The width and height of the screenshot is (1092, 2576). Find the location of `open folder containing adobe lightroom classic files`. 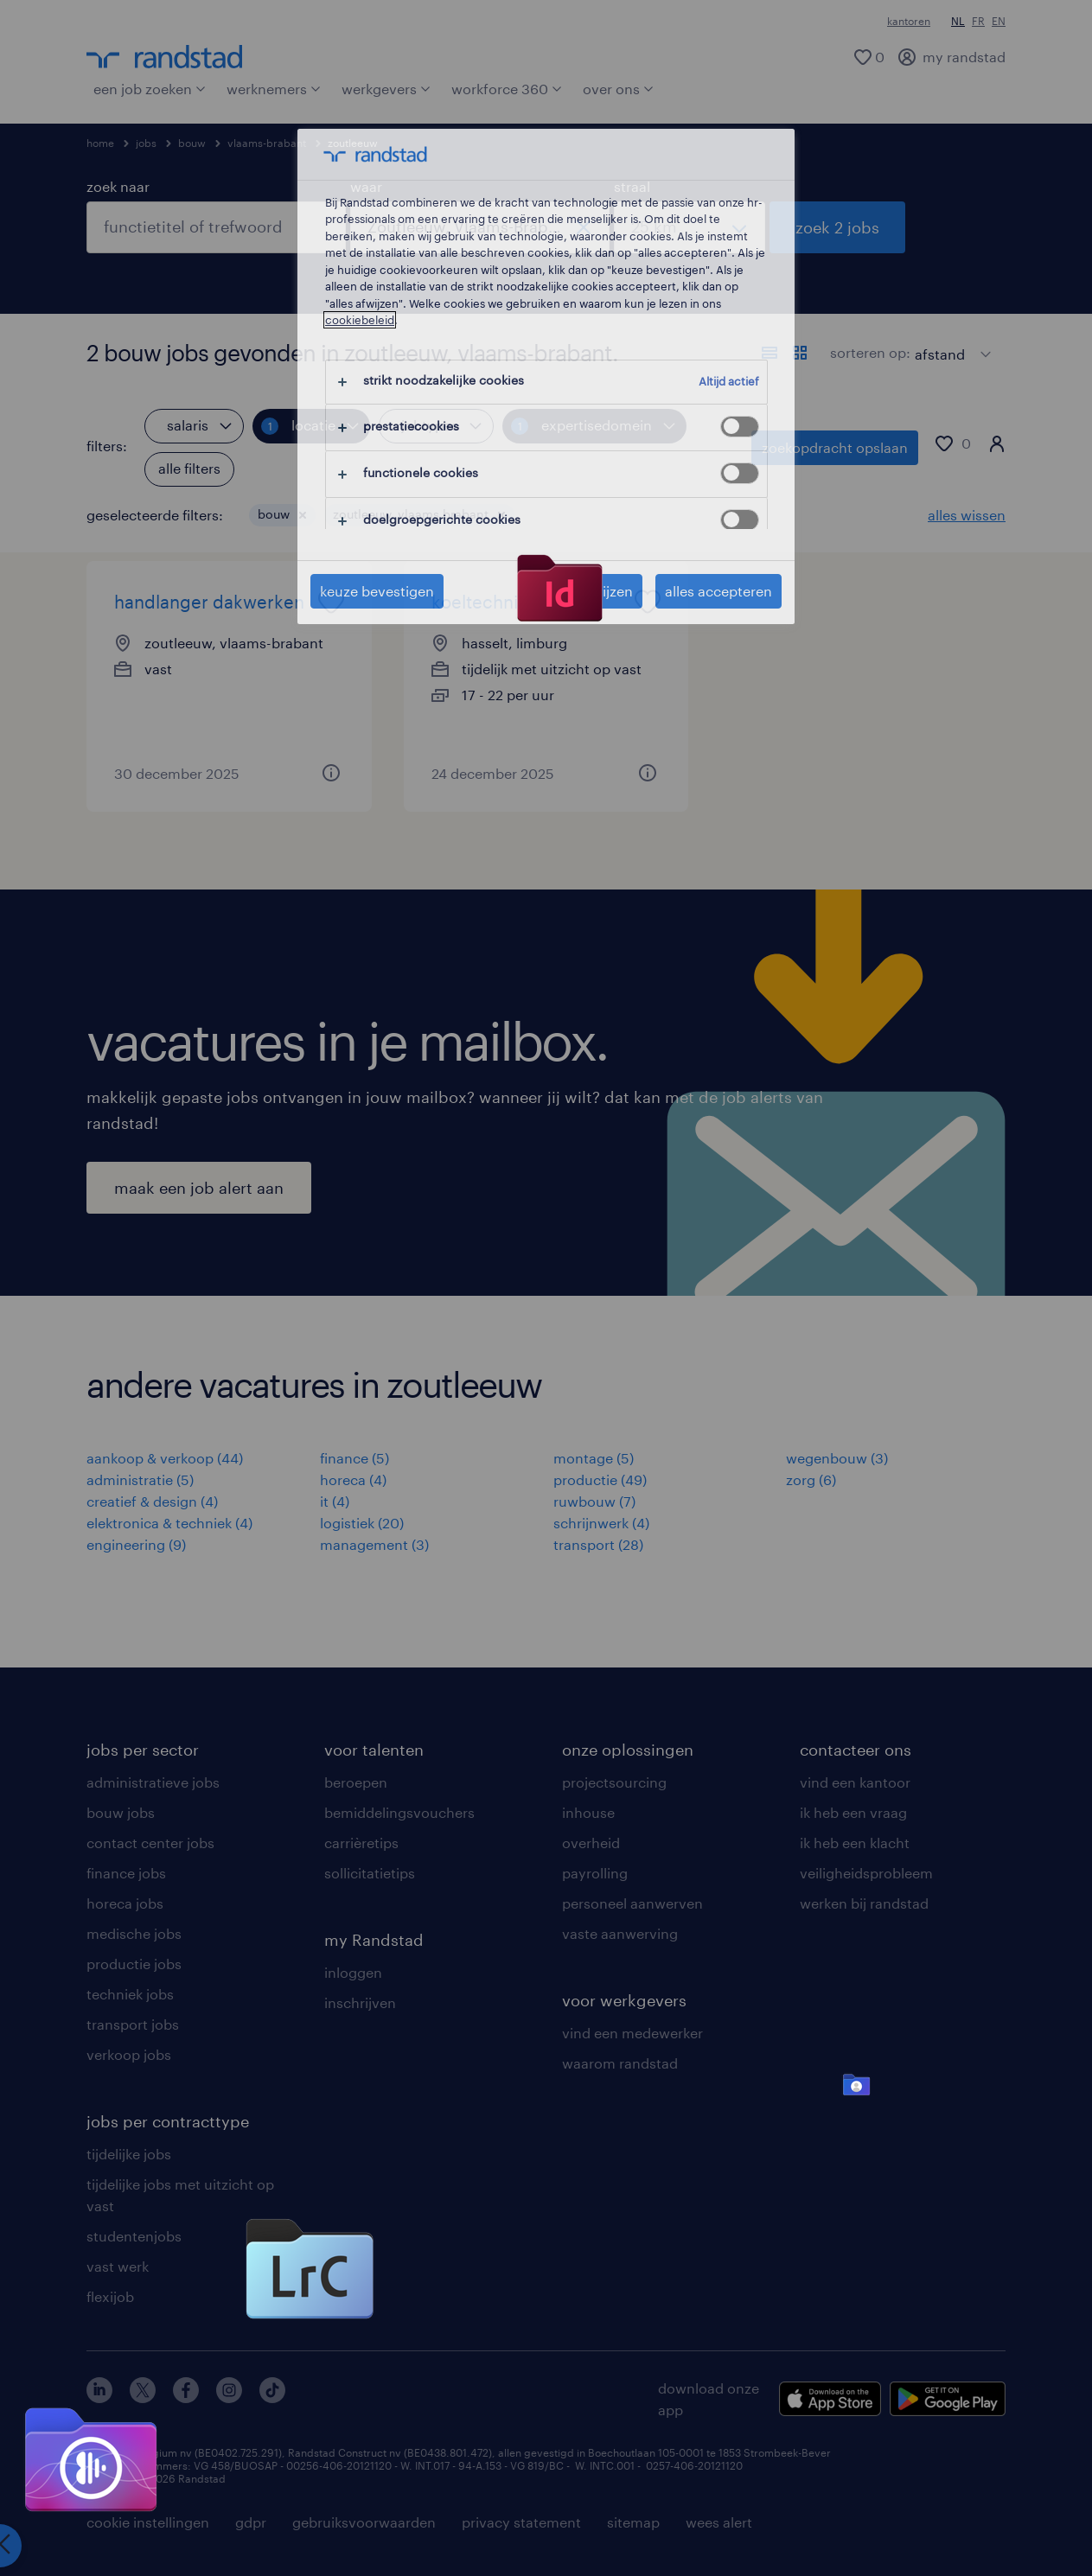

open folder containing adobe lightroom classic files is located at coordinates (309, 2272).